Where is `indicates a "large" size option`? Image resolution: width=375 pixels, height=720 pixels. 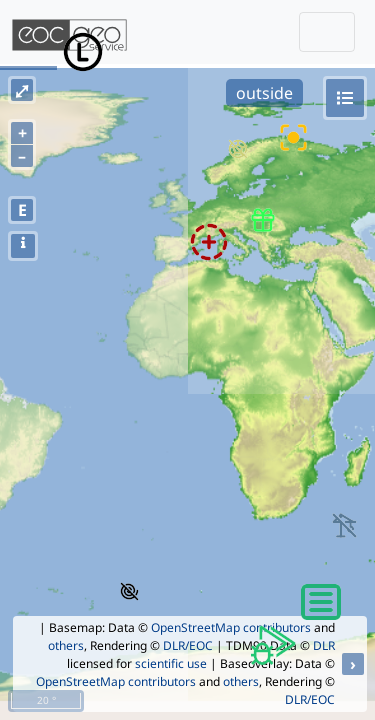
indicates a "large" size option is located at coordinates (83, 52).